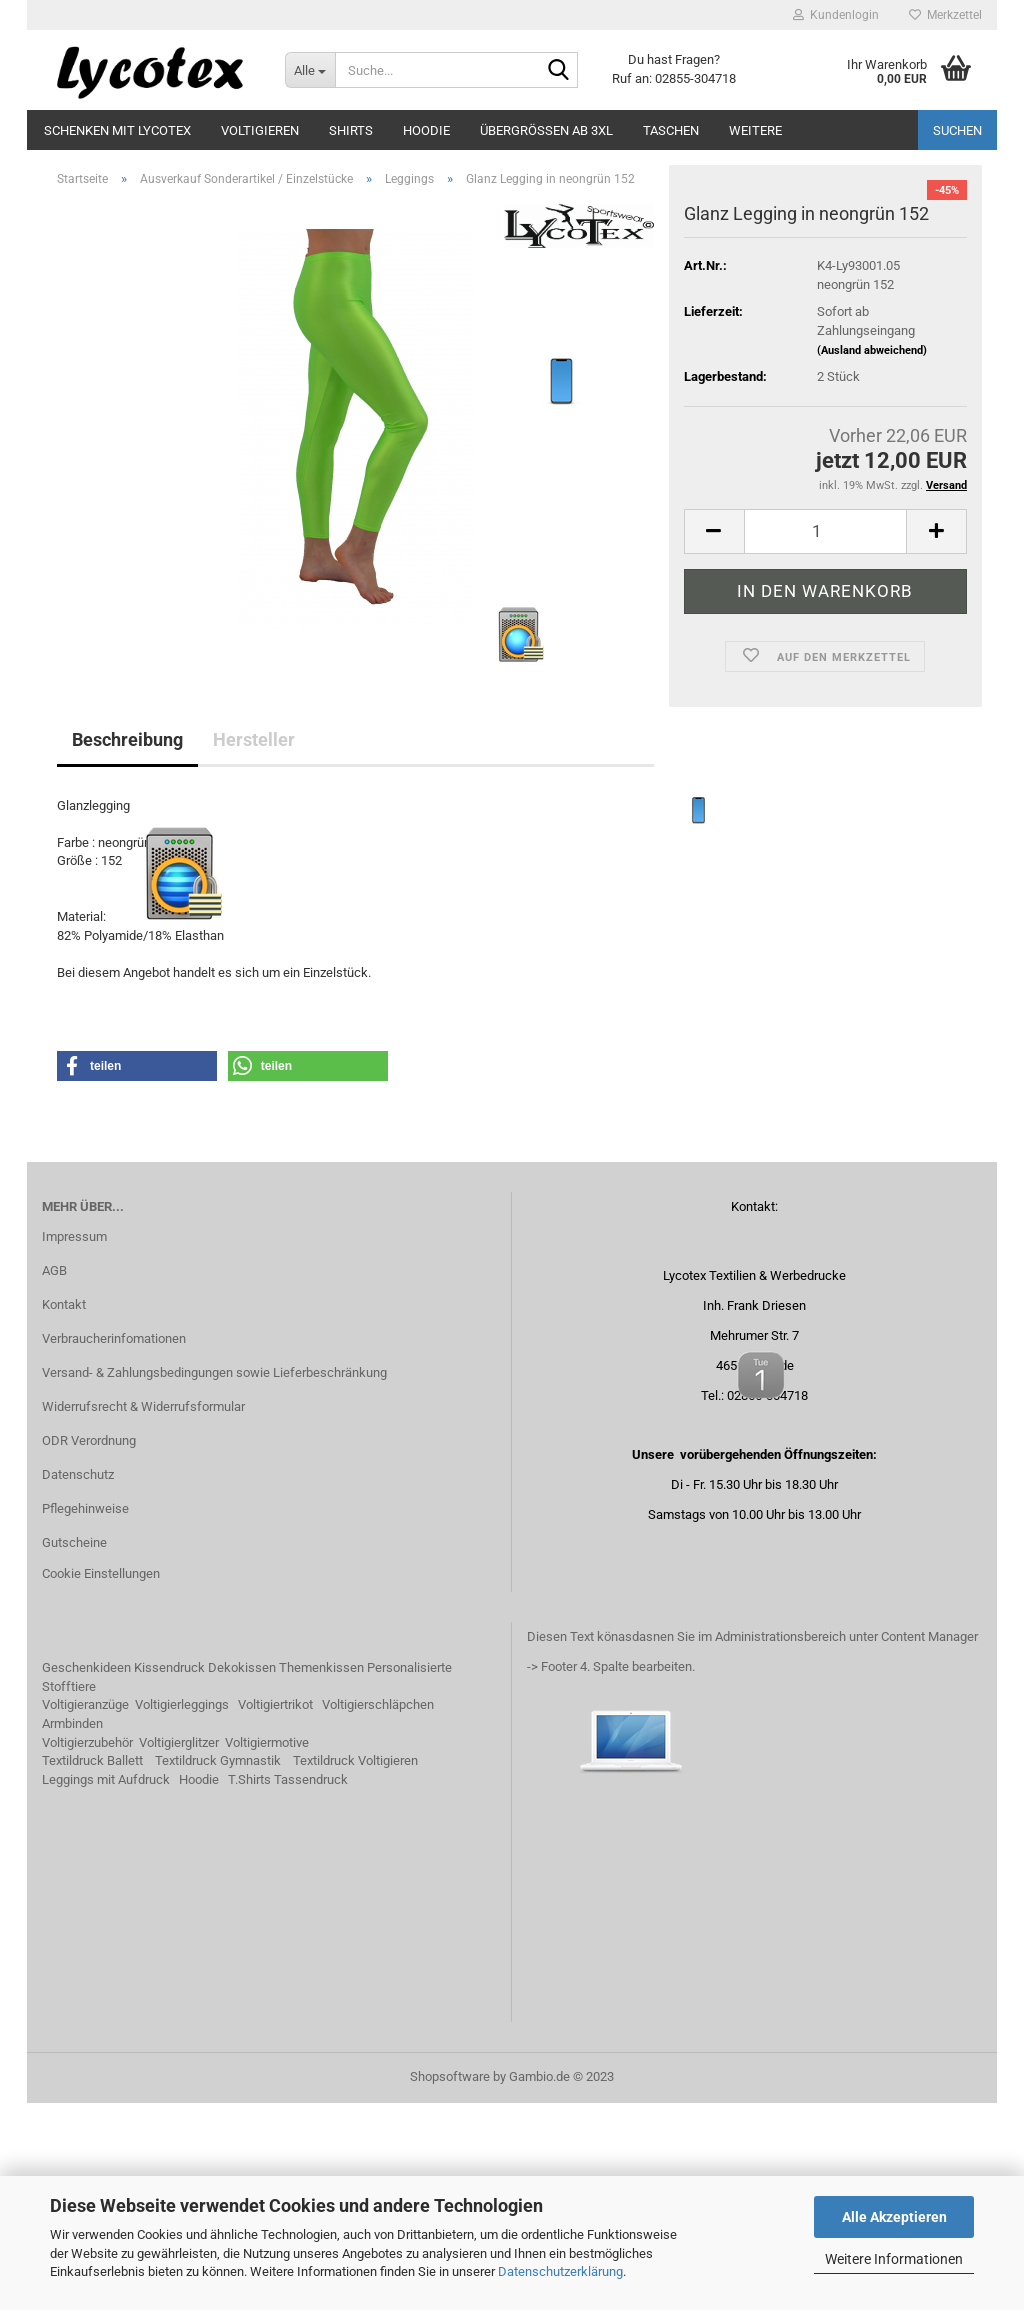  Describe the element at coordinates (179, 873) in the screenshot. I see `locked RAID 0 storage array` at that location.